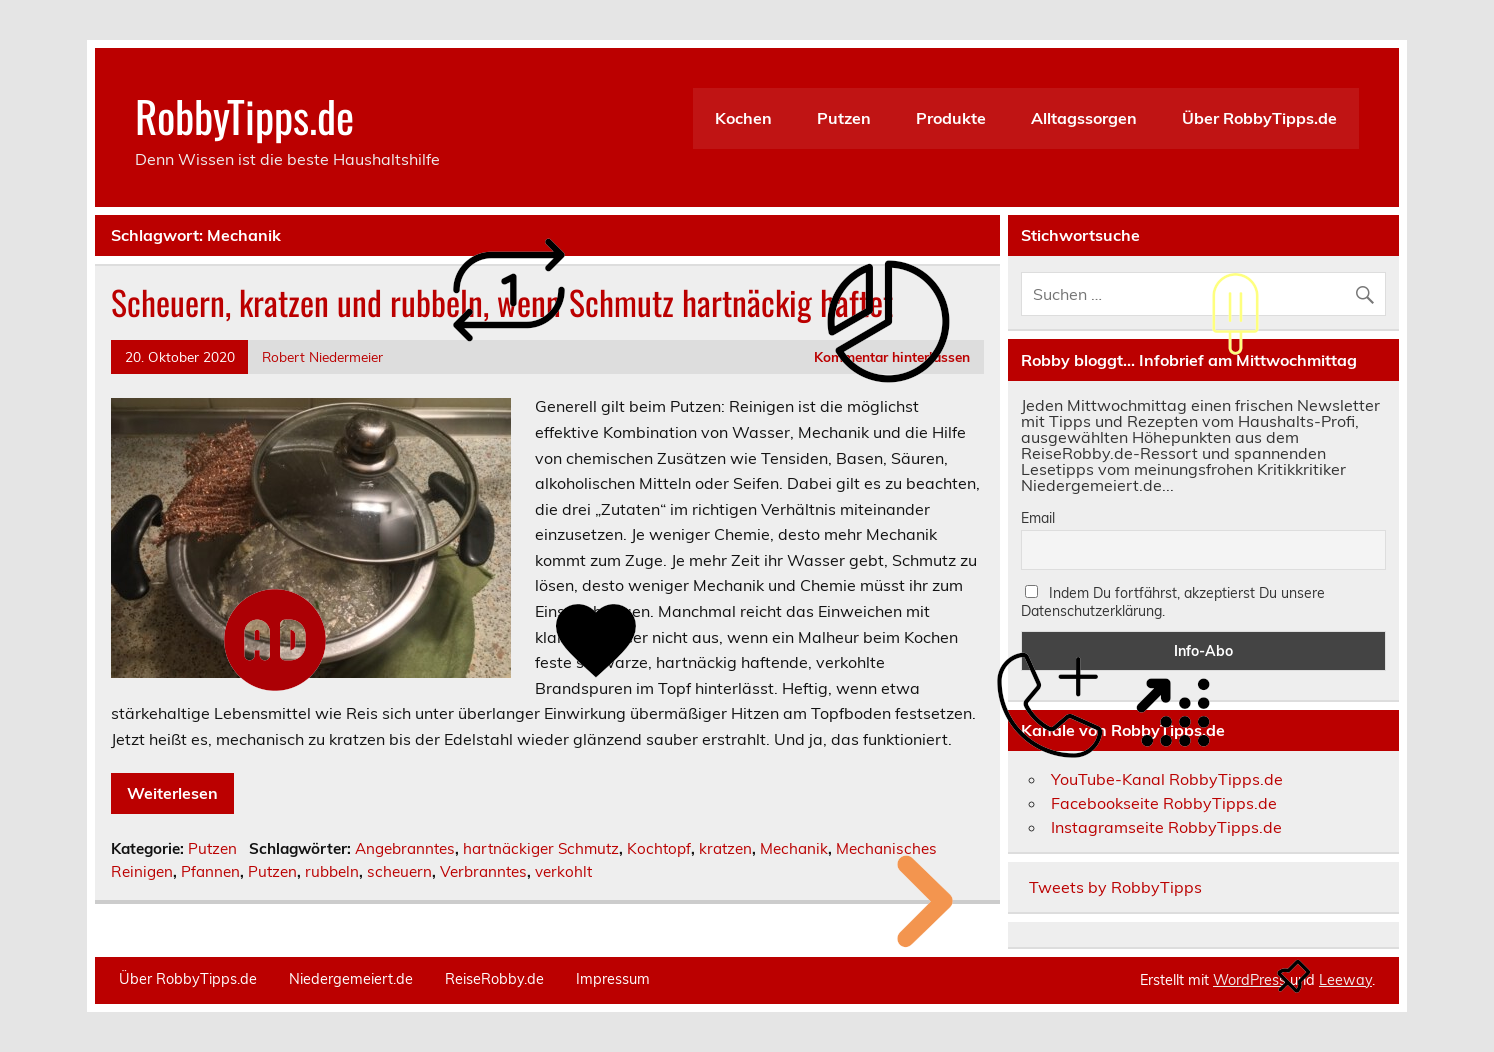  I want to click on add to favorites, so click(596, 640).